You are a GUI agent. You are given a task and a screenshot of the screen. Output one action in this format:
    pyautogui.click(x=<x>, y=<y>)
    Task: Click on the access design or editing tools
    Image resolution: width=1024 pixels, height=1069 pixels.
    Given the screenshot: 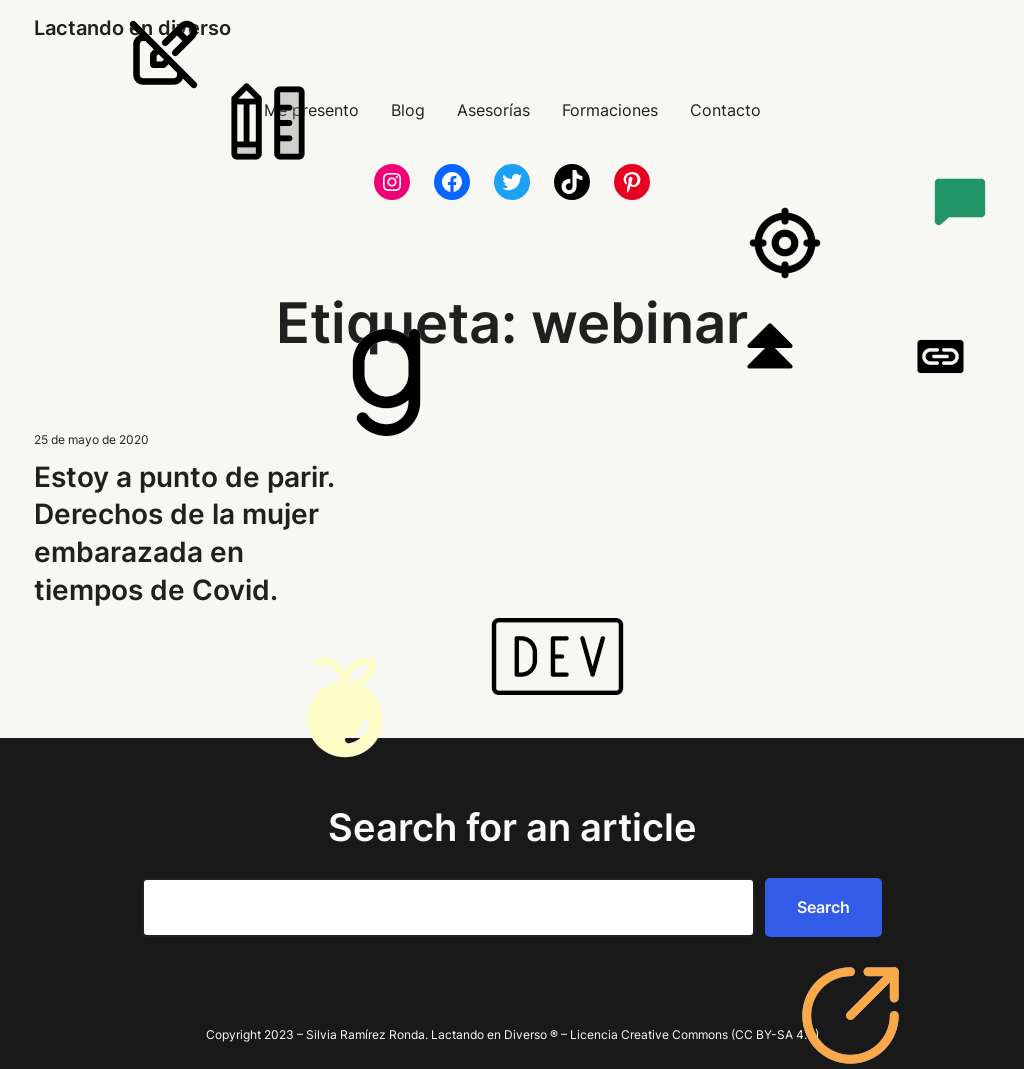 What is the action you would take?
    pyautogui.click(x=268, y=123)
    